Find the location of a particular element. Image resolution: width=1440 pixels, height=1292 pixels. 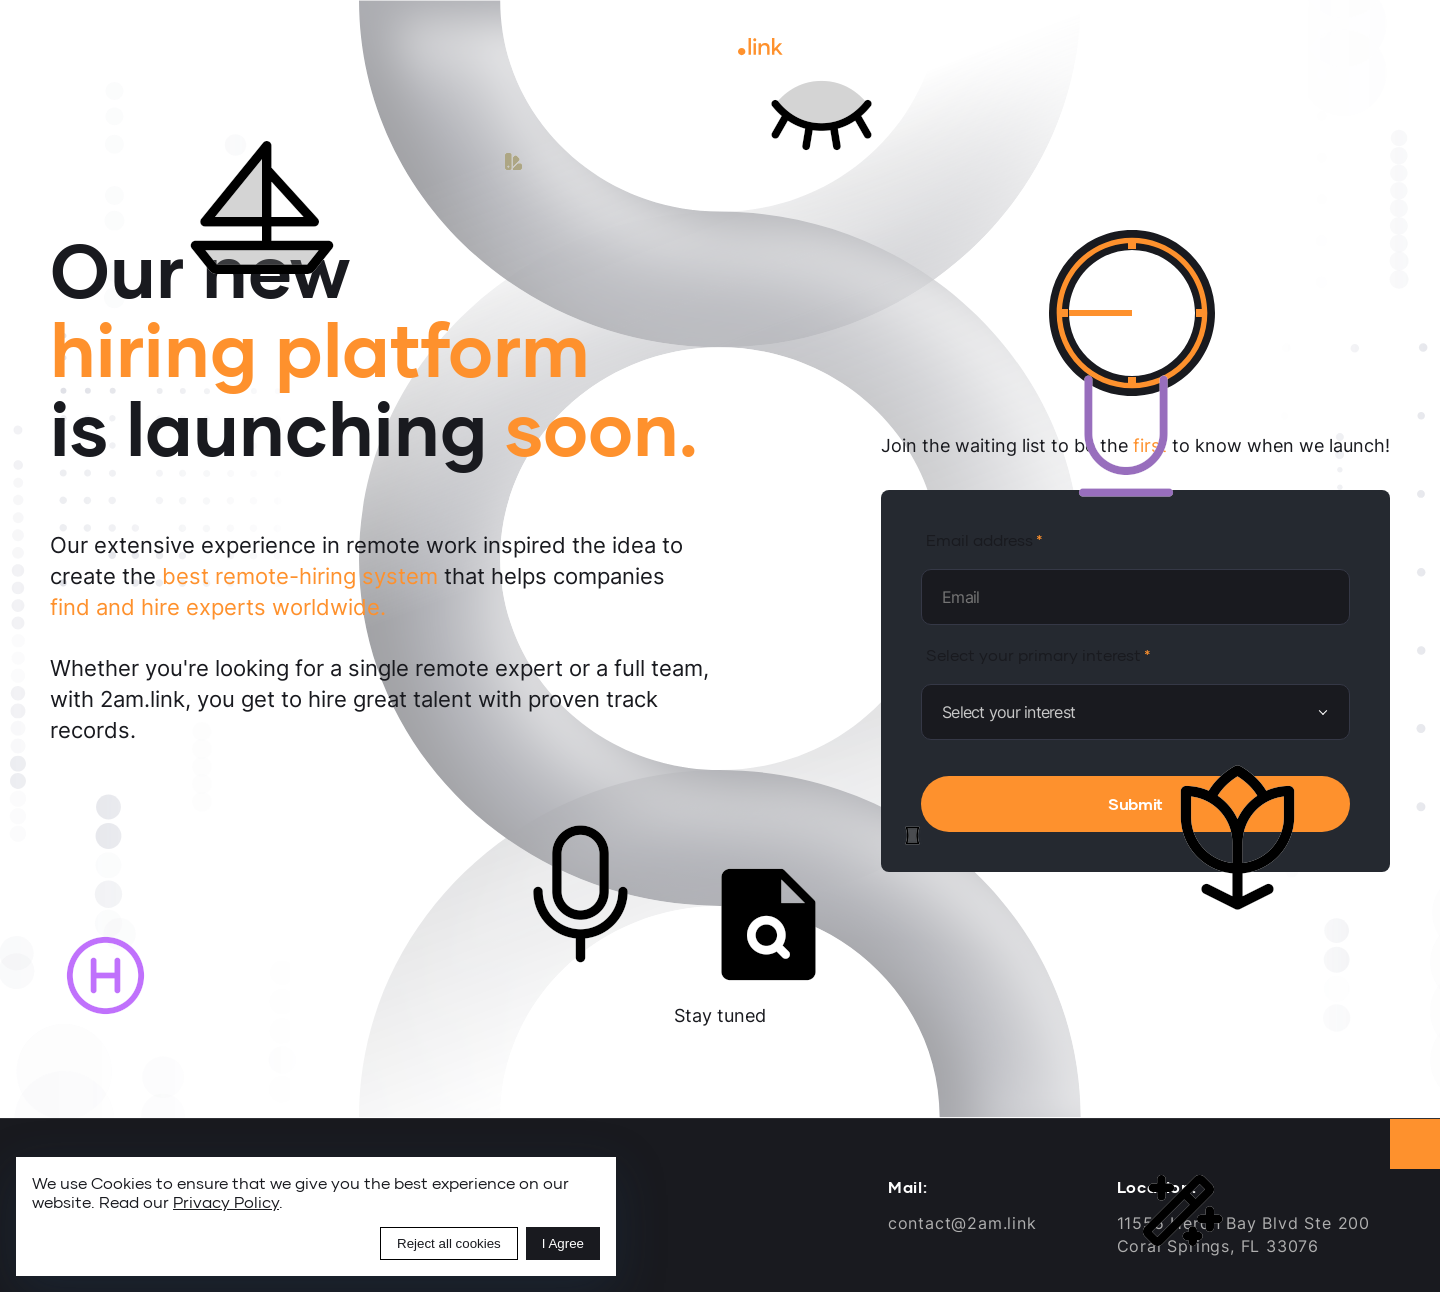

apply auto-enhance or smart adjustments is located at coordinates (1178, 1210).